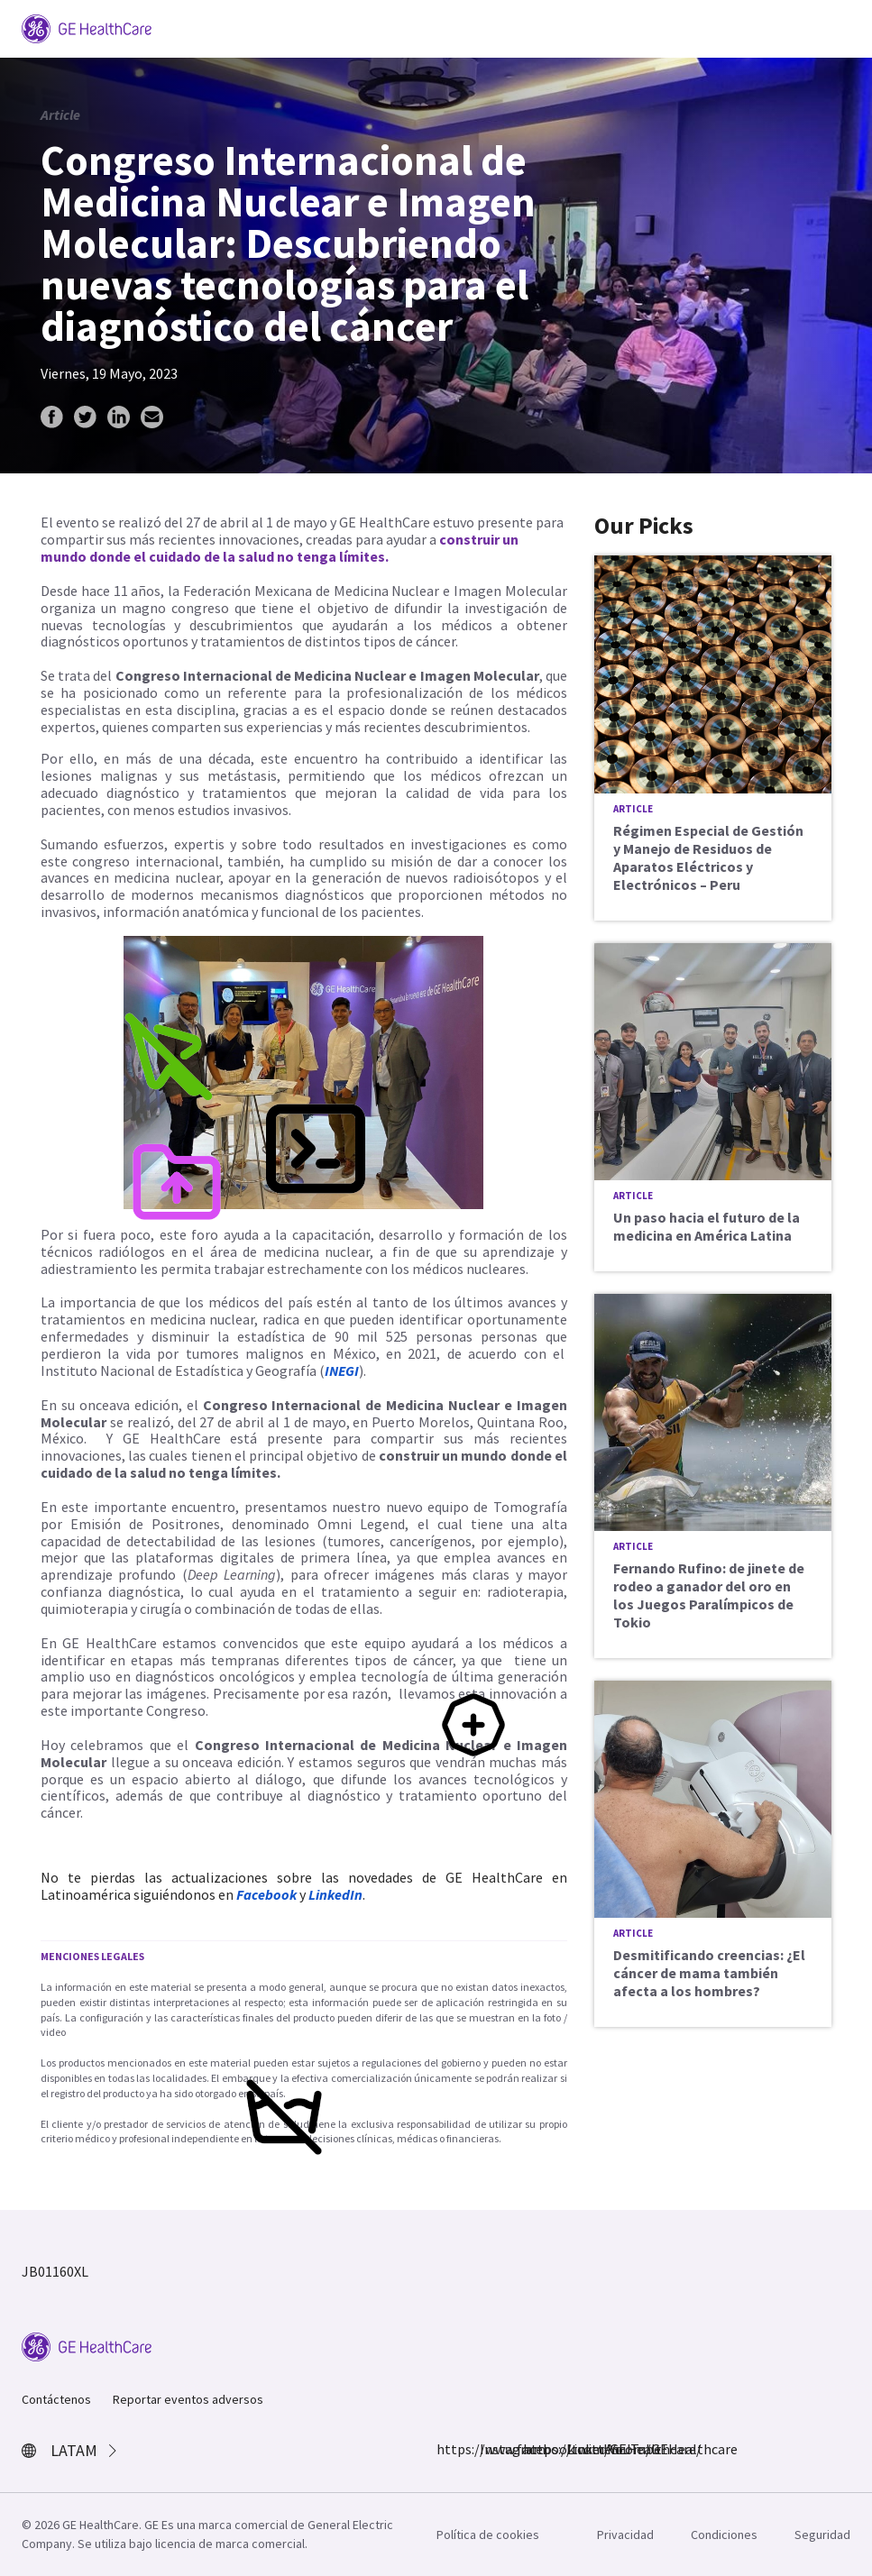 This screenshot has width=872, height=2576. Describe the element at coordinates (284, 2117) in the screenshot. I see `do not wash or laundry not available` at that location.